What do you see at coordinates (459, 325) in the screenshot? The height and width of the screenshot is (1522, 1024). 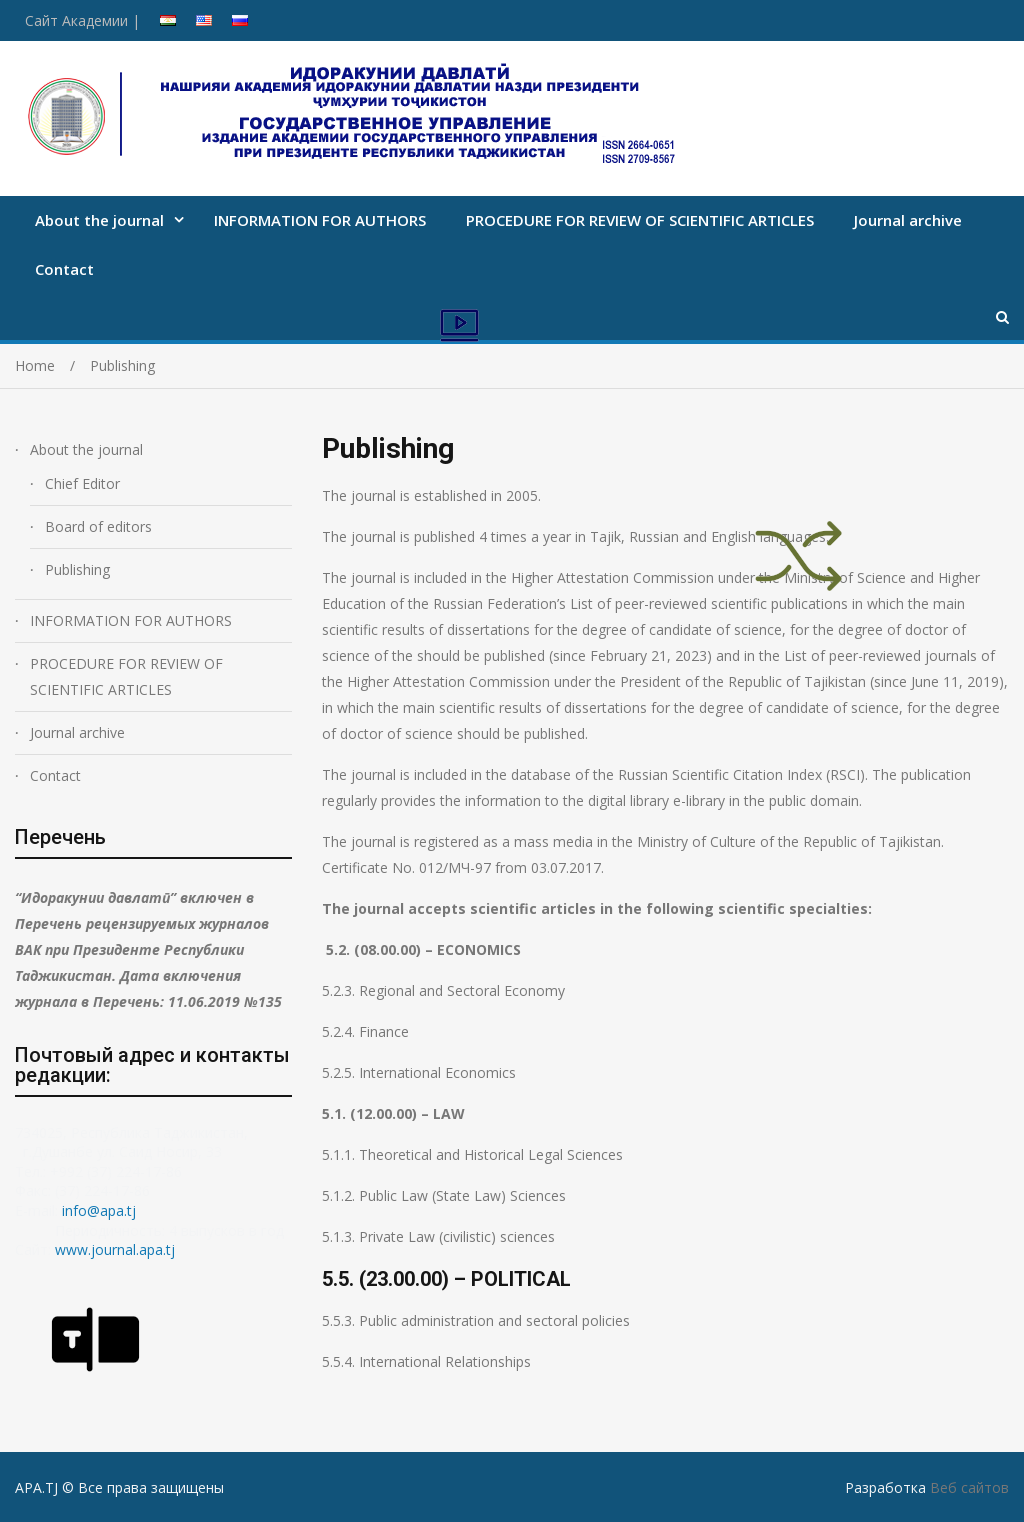 I see `play or watch a video` at bounding box center [459, 325].